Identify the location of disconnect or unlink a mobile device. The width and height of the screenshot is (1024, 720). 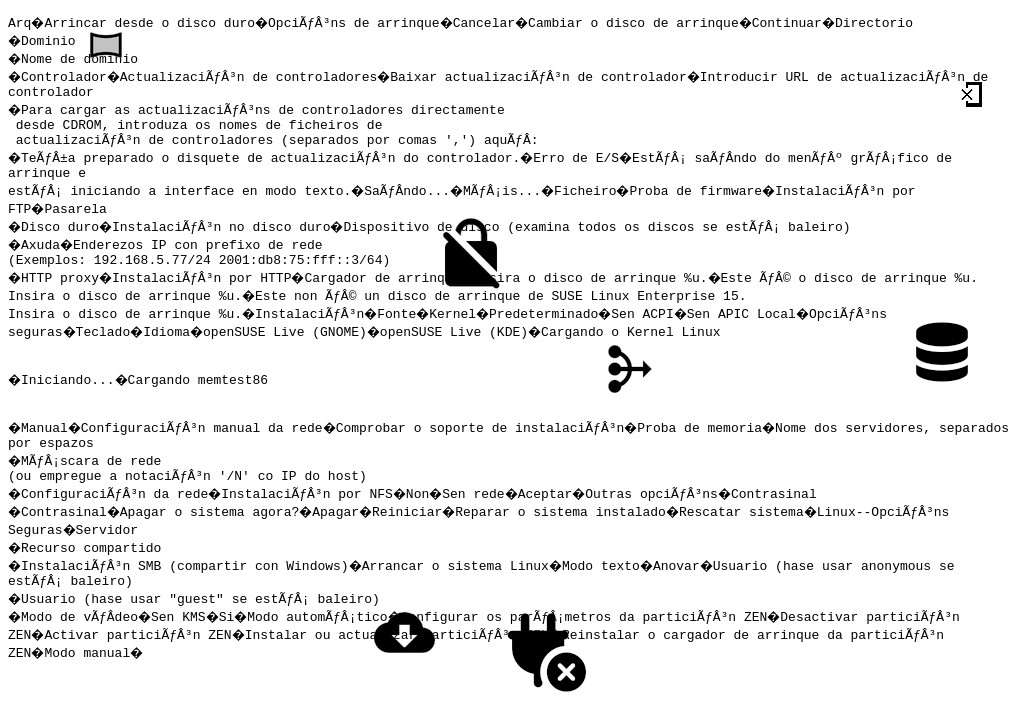
(971, 94).